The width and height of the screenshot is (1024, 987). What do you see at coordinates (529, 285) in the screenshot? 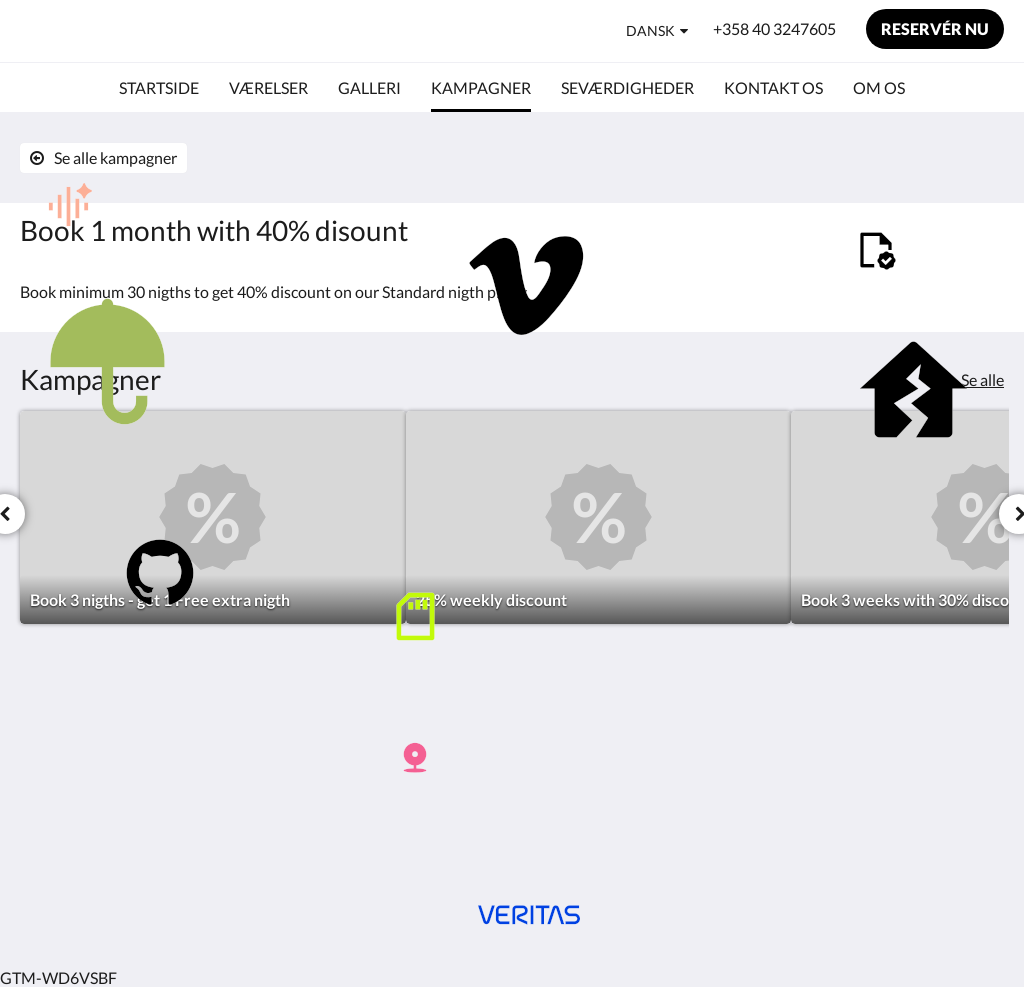
I see `open the Vimeo app` at bounding box center [529, 285].